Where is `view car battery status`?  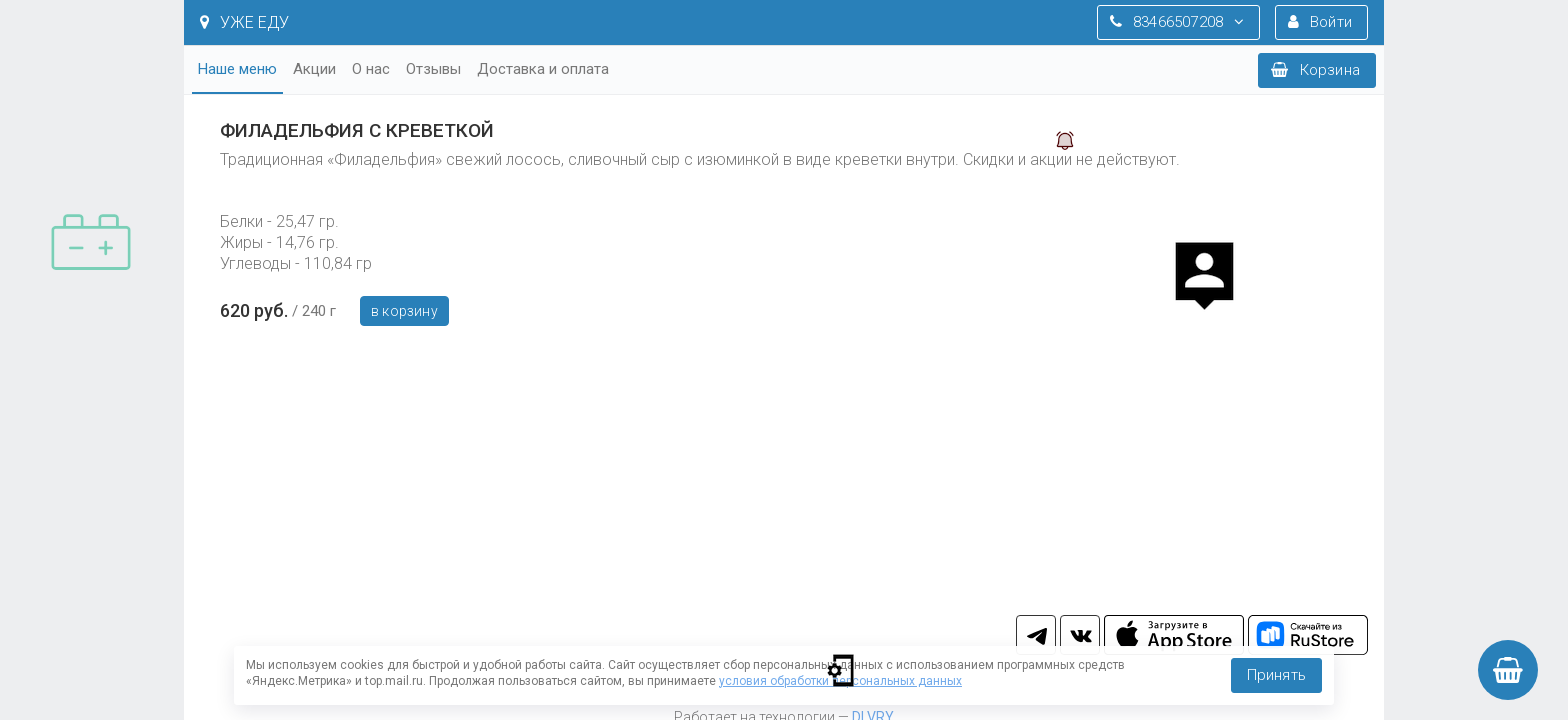 view car battery status is located at coordinates (91, 245).